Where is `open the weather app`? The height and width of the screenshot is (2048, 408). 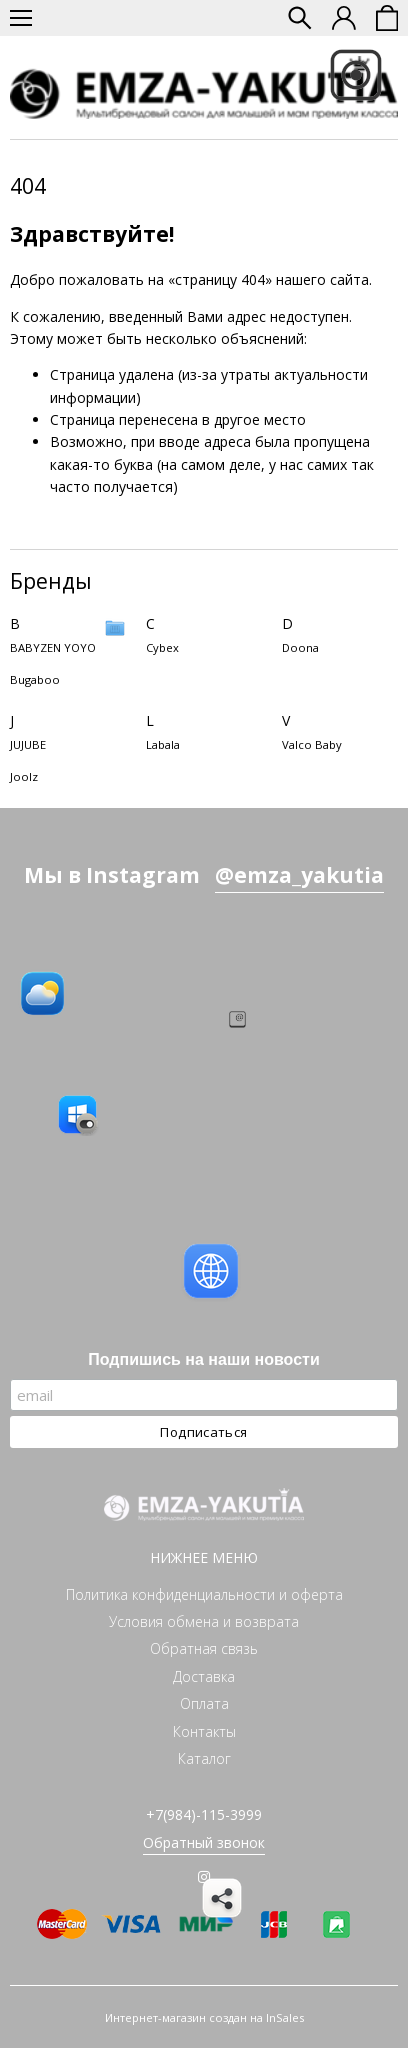
open the weather app is located at coordinates (42, 993).